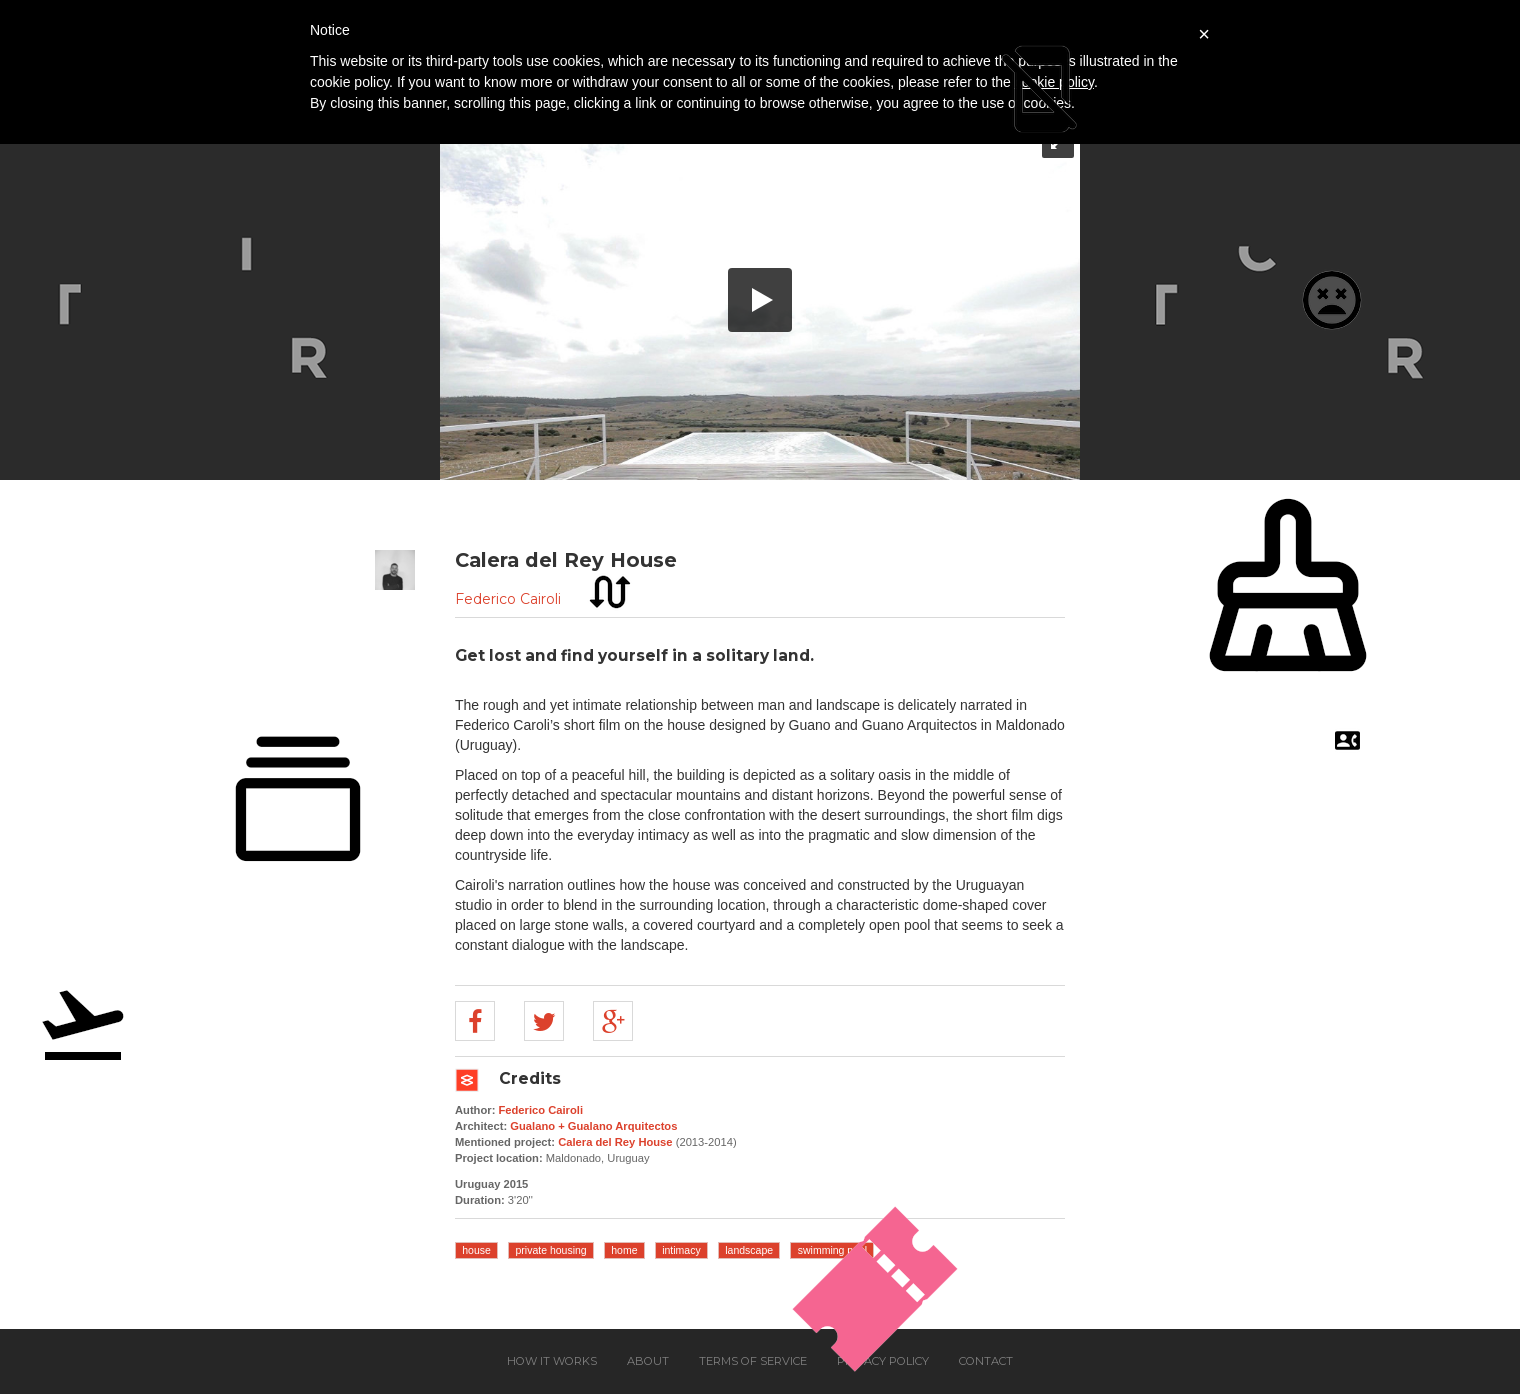  What do you see at coordinates (298, 804) in the screenshot?
I see `view stacked cards or layers` at bounding box center [298, 804].